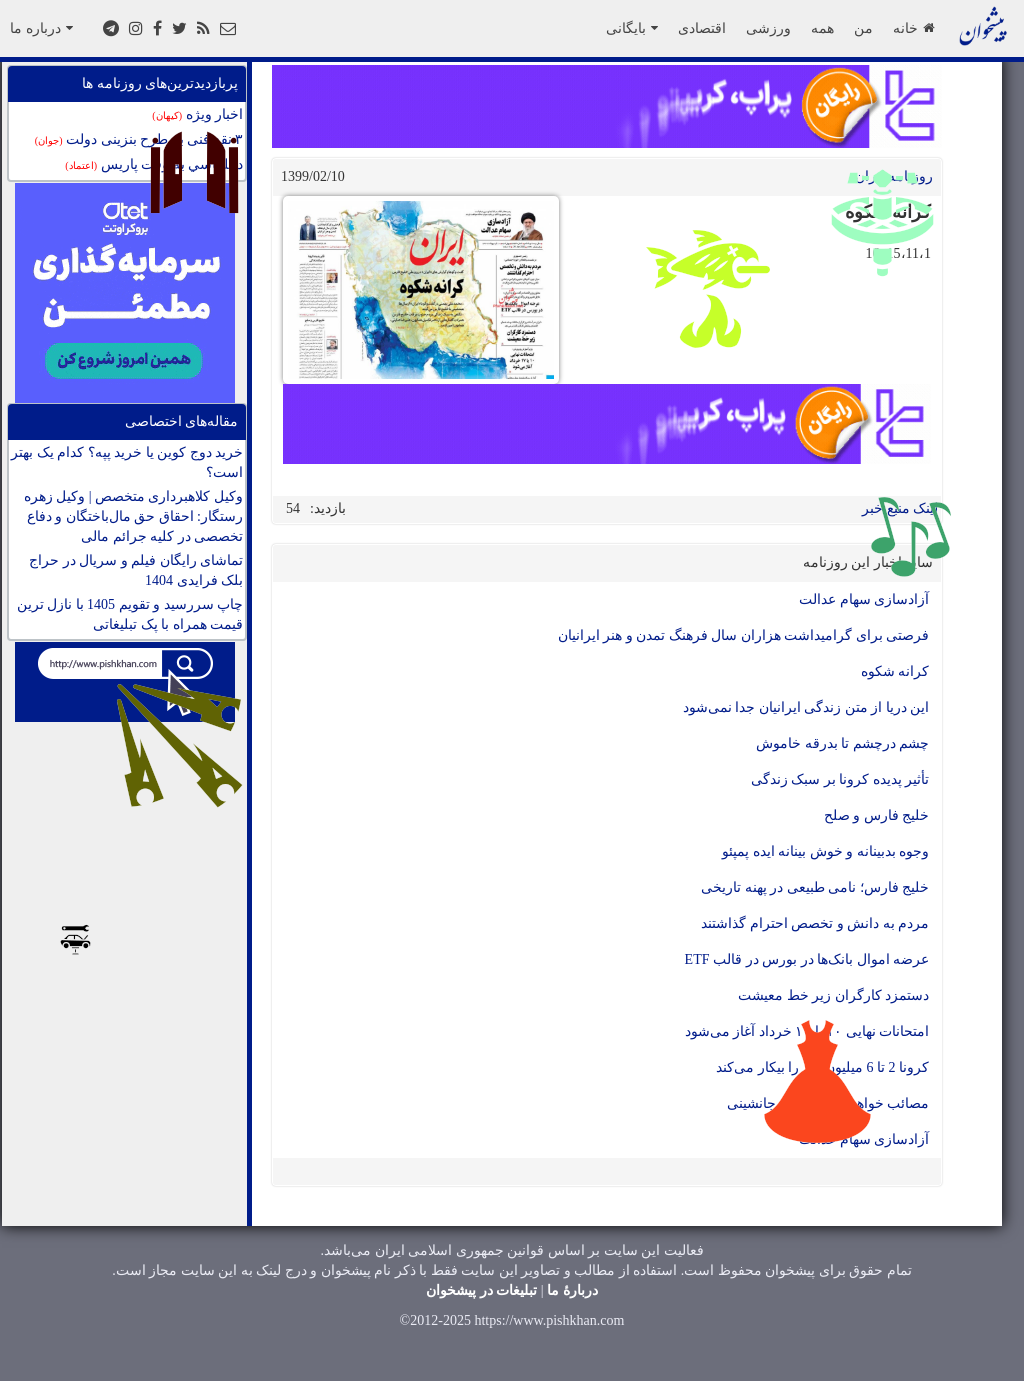  Describe the element at coordinates (179, 745) in the screenshot. I see `activate multi-shot or spread attack ability` at that location.